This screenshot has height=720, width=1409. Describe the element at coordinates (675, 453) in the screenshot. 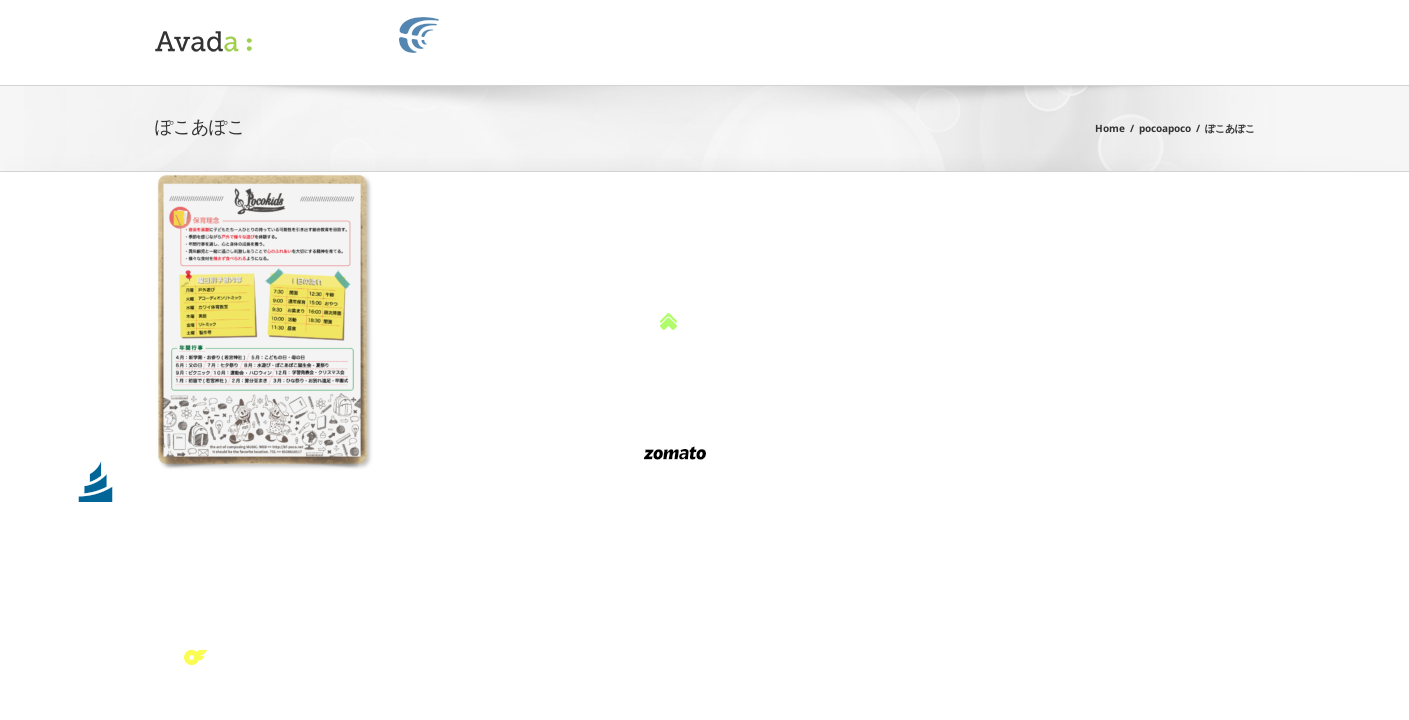

I see `open the Zomato app for food delivery and restaurant discovery` at that location.